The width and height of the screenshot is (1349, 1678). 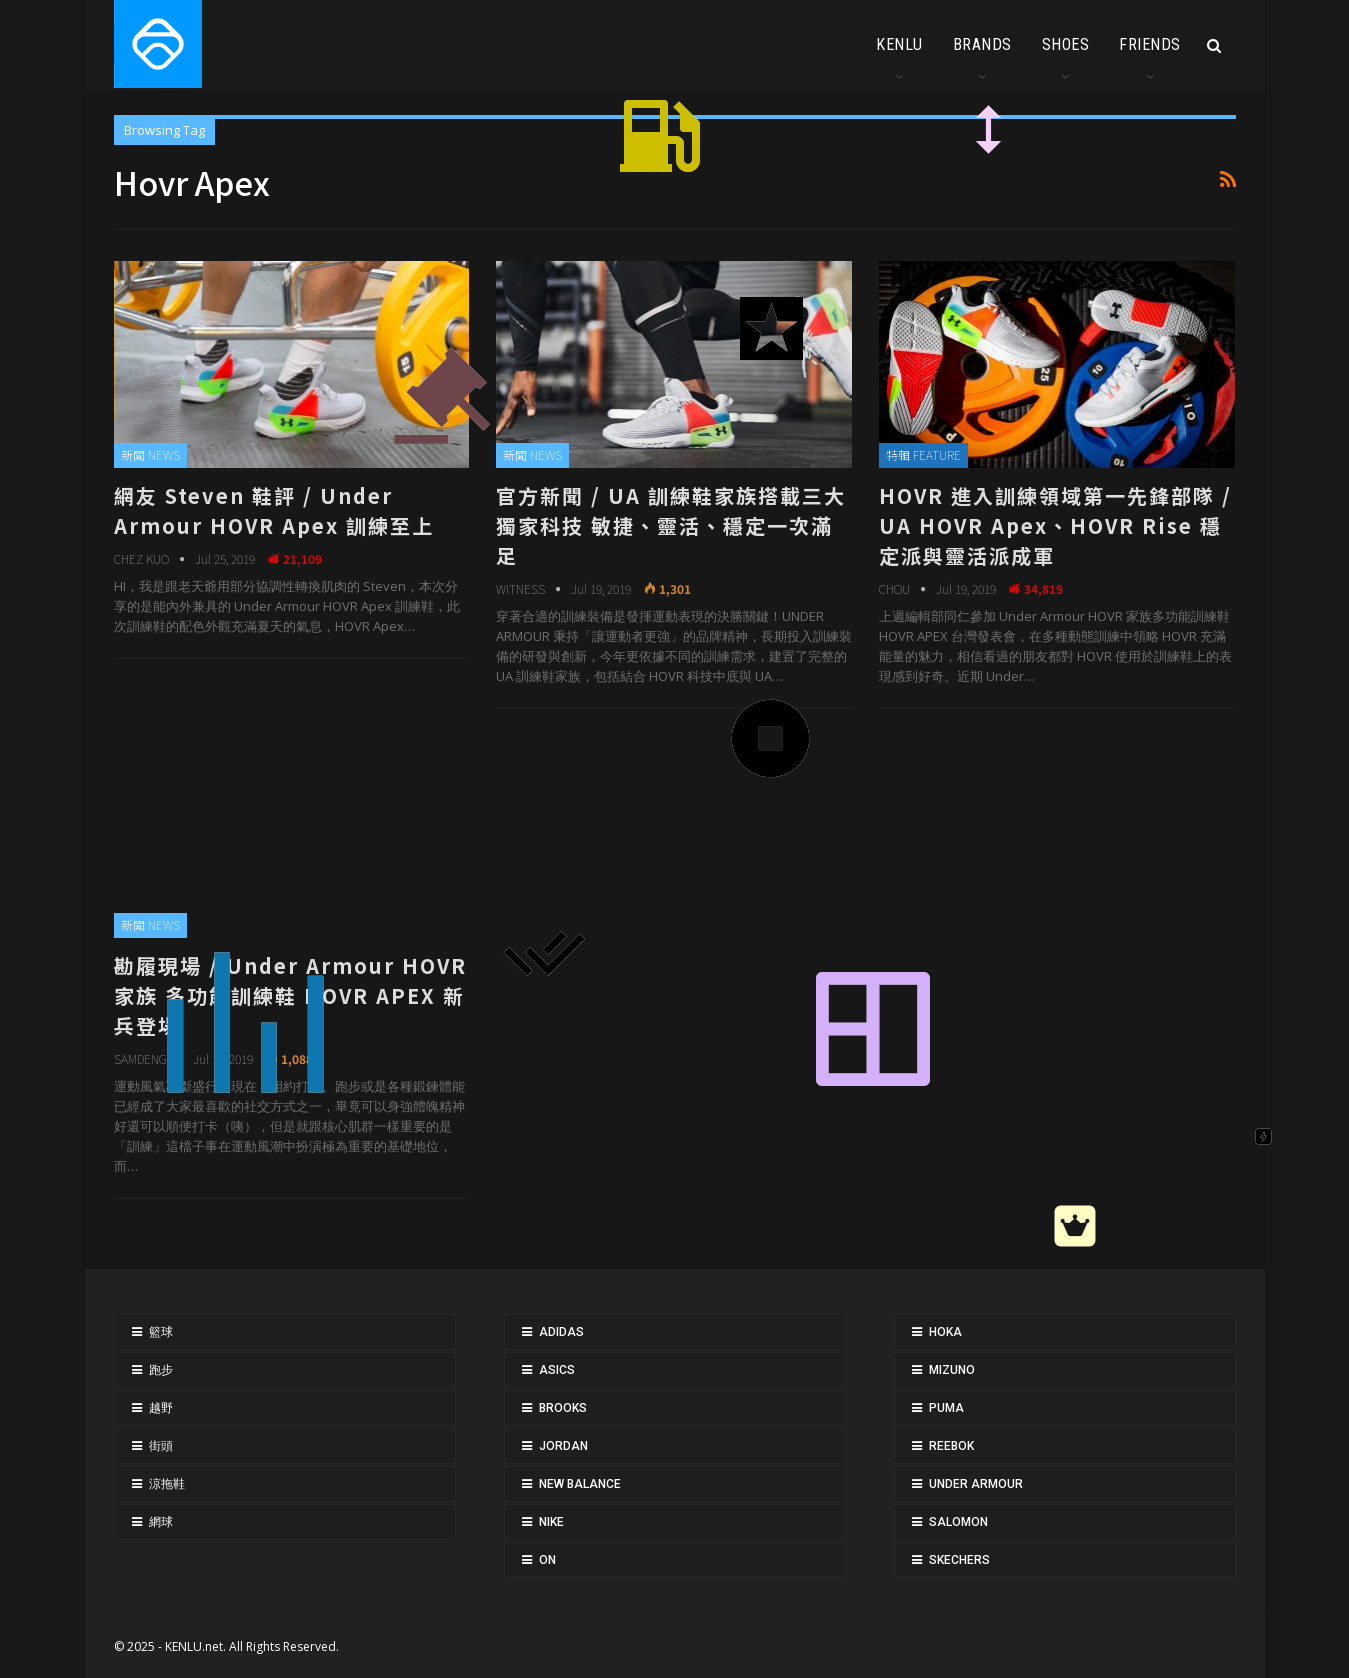 What do you see at coordinates (544, 953) in the screenshot?
I see `message sent and read confirmation` at bounding box center [544, 953].